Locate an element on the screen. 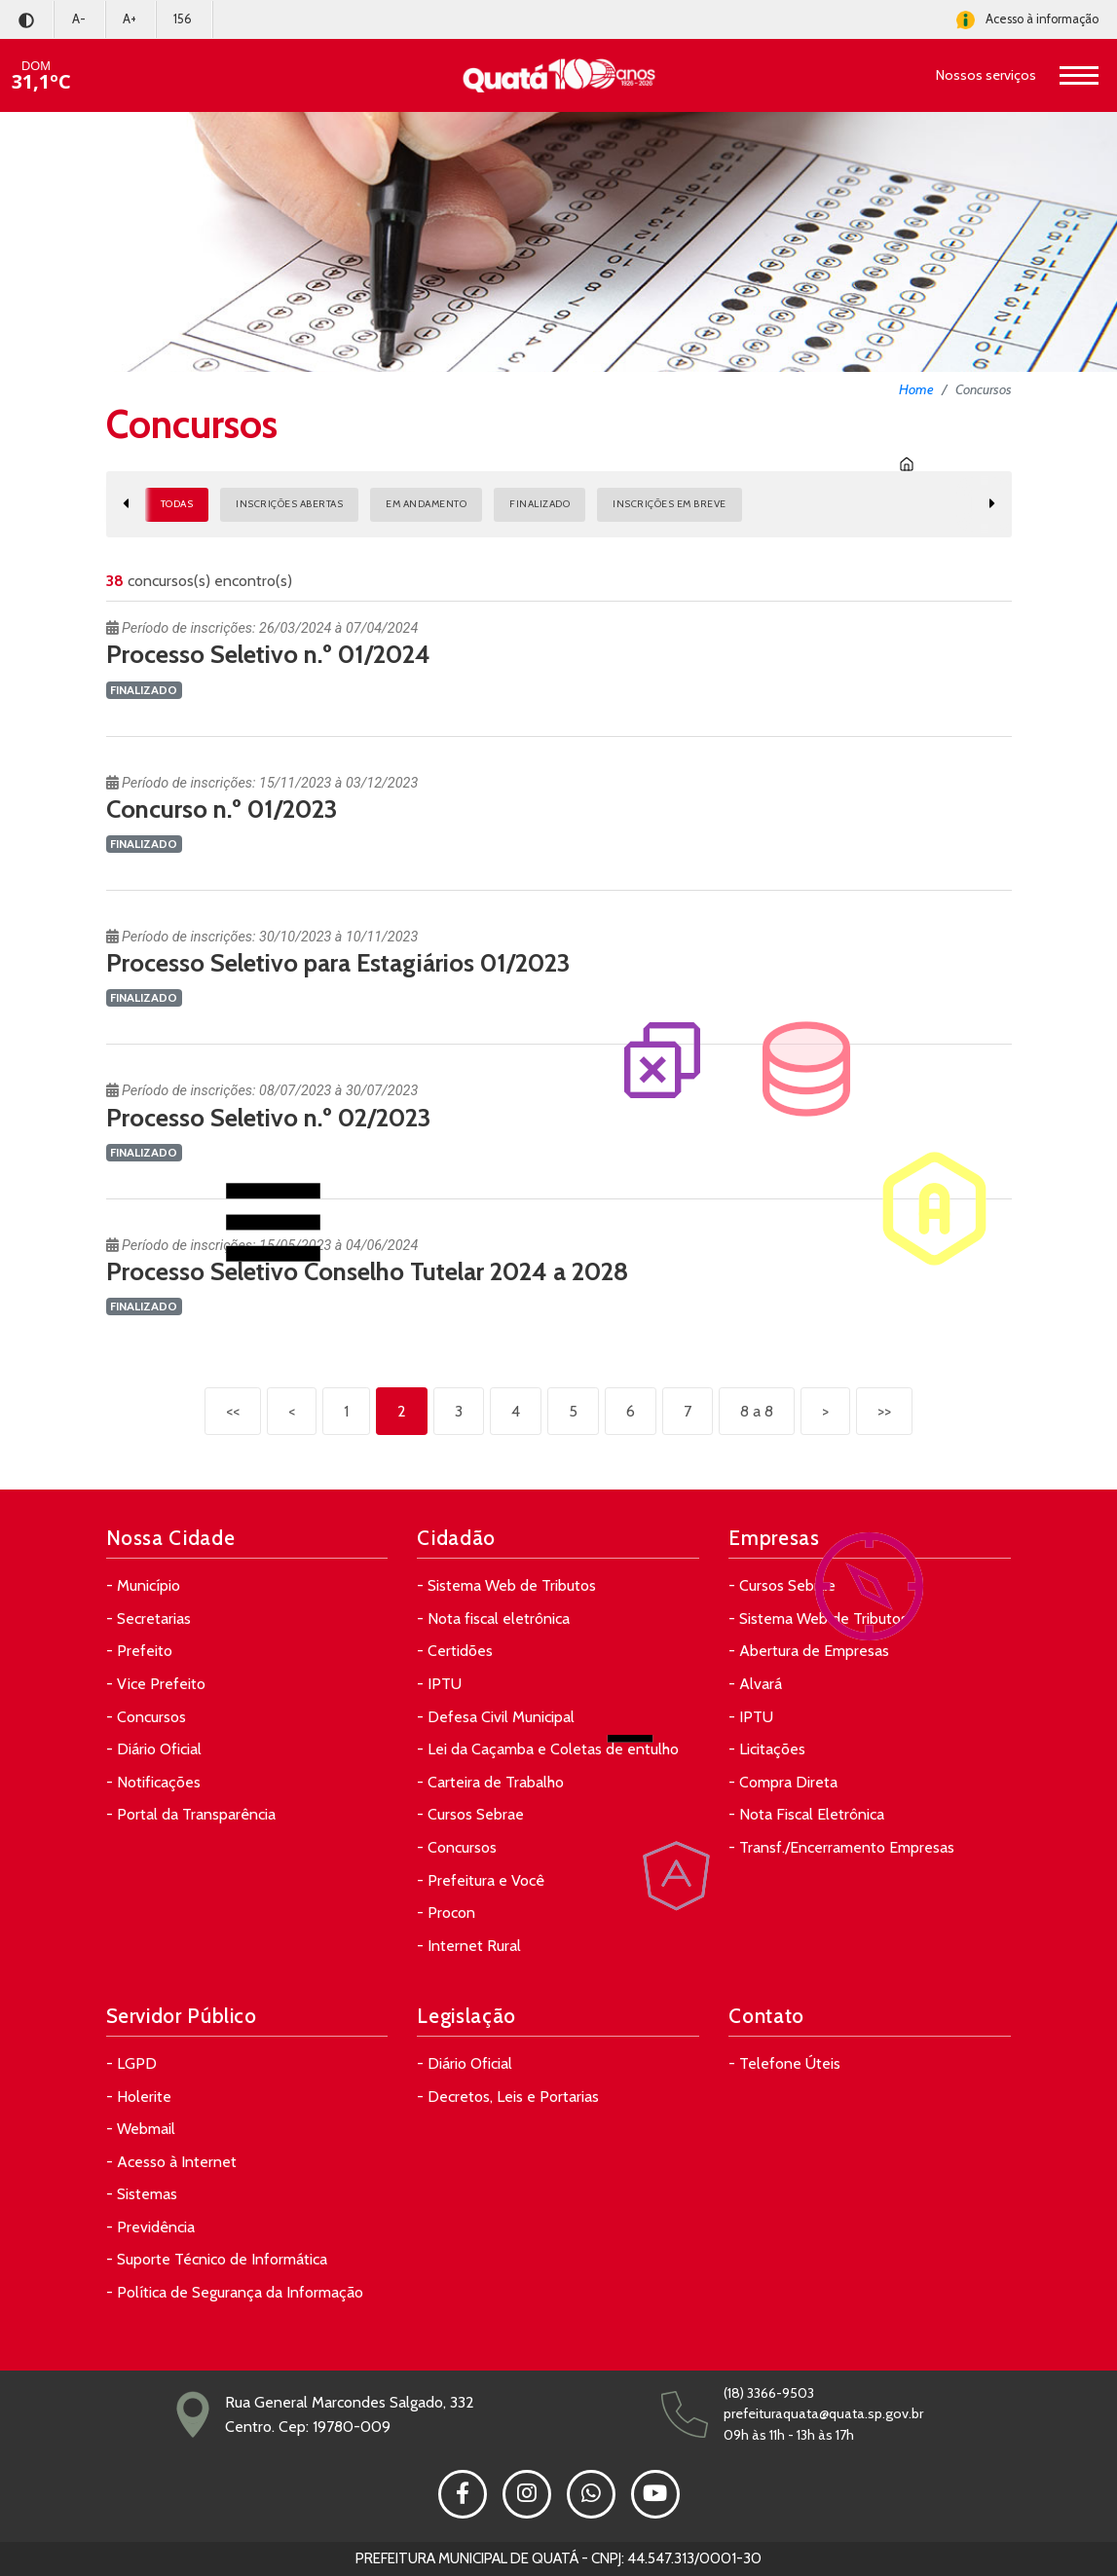 The image size is (1117, 2576). access database or data storage is located at coordinates (806, 1069).